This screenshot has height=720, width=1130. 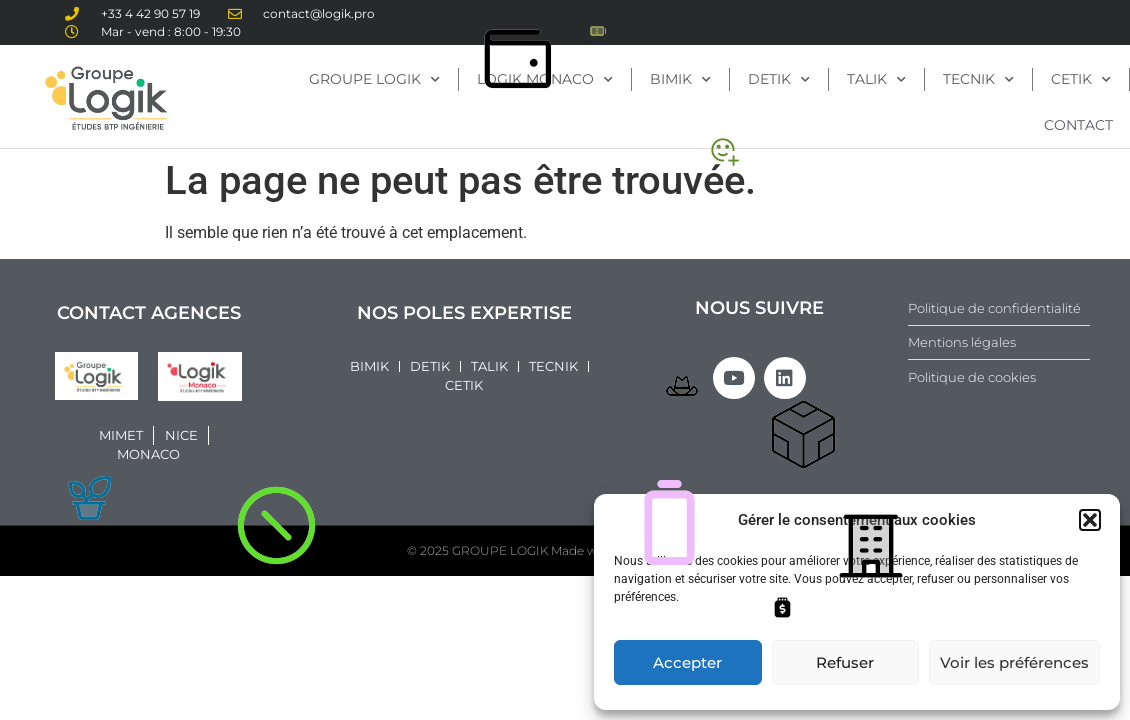 What do you see at coordinates (89, 498) in the screenshot?
I see `access plant care or gardening features` at bounding box center [89, 498].